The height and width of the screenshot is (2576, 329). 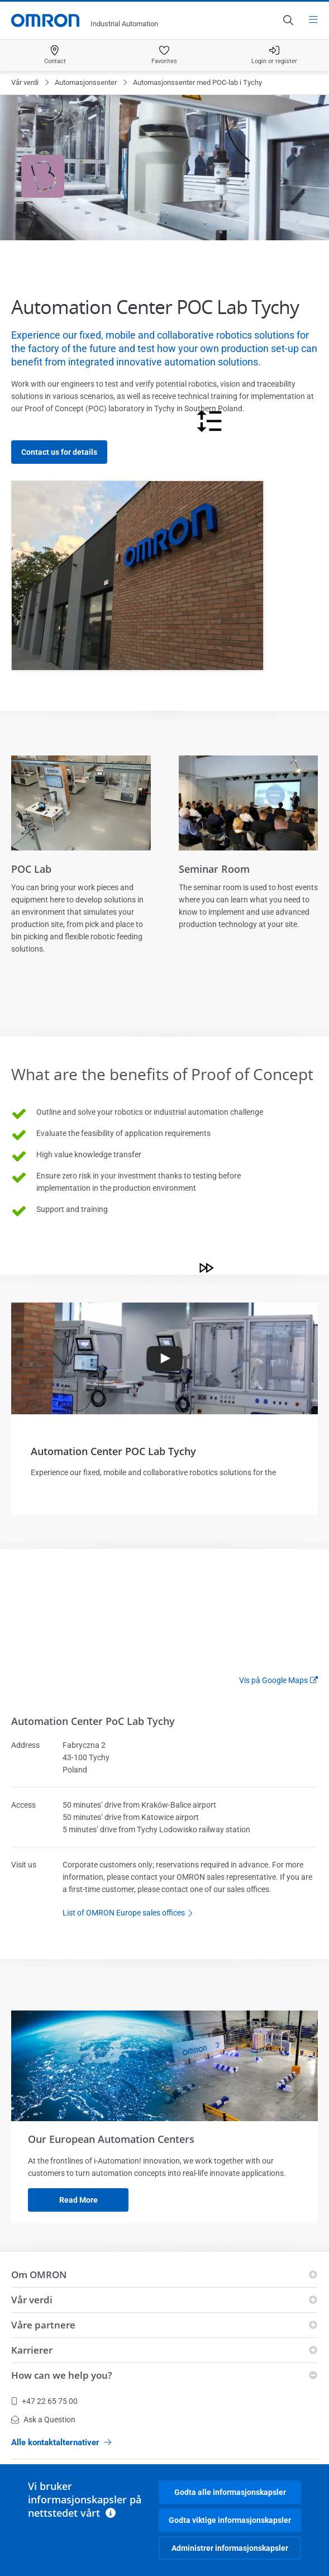 I want to click on fast forward or skip ahead in media playback, so click(x=206, y=1268).